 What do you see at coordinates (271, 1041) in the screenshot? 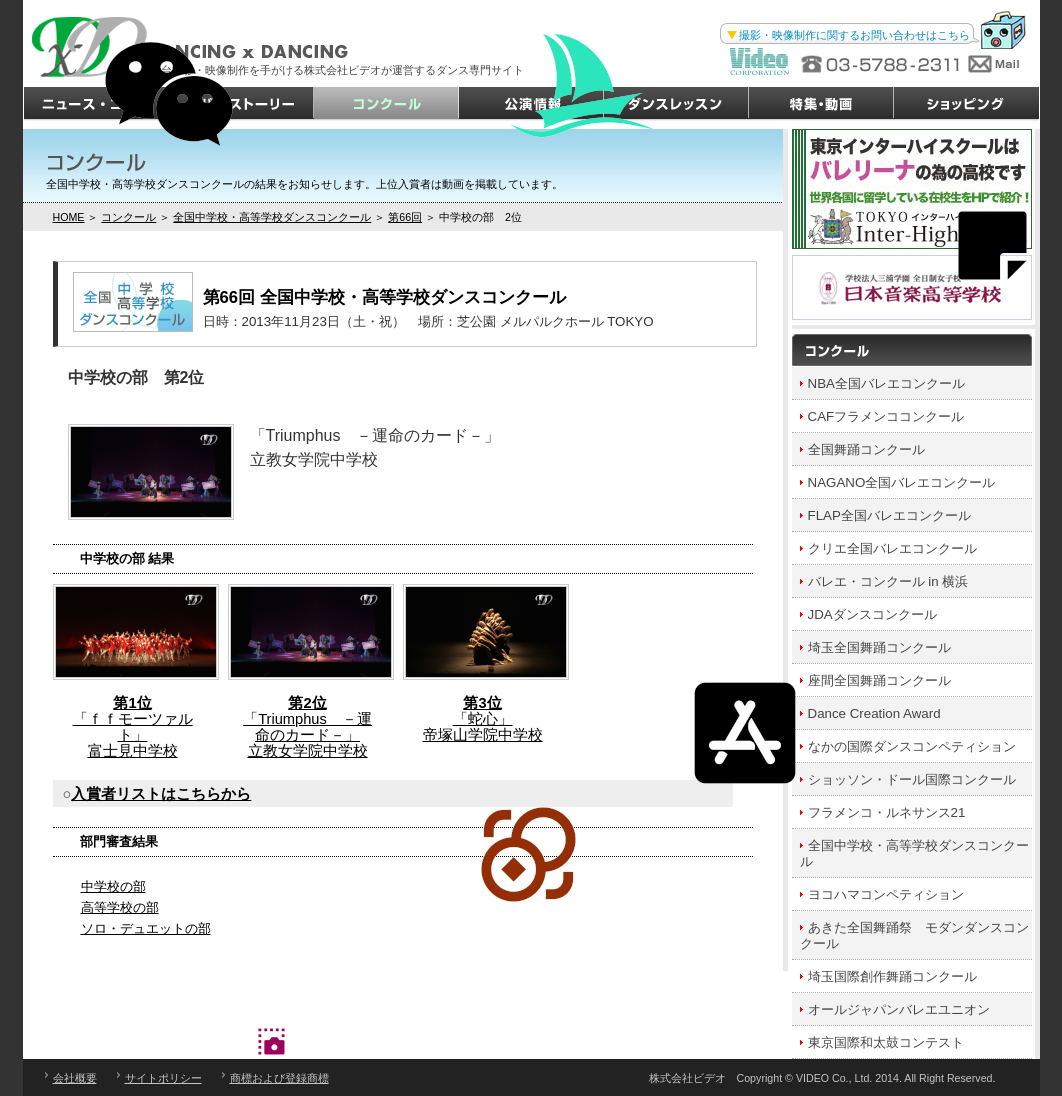
I see `capture a screenshot of the current screen` at bounding box center [271, 1041].